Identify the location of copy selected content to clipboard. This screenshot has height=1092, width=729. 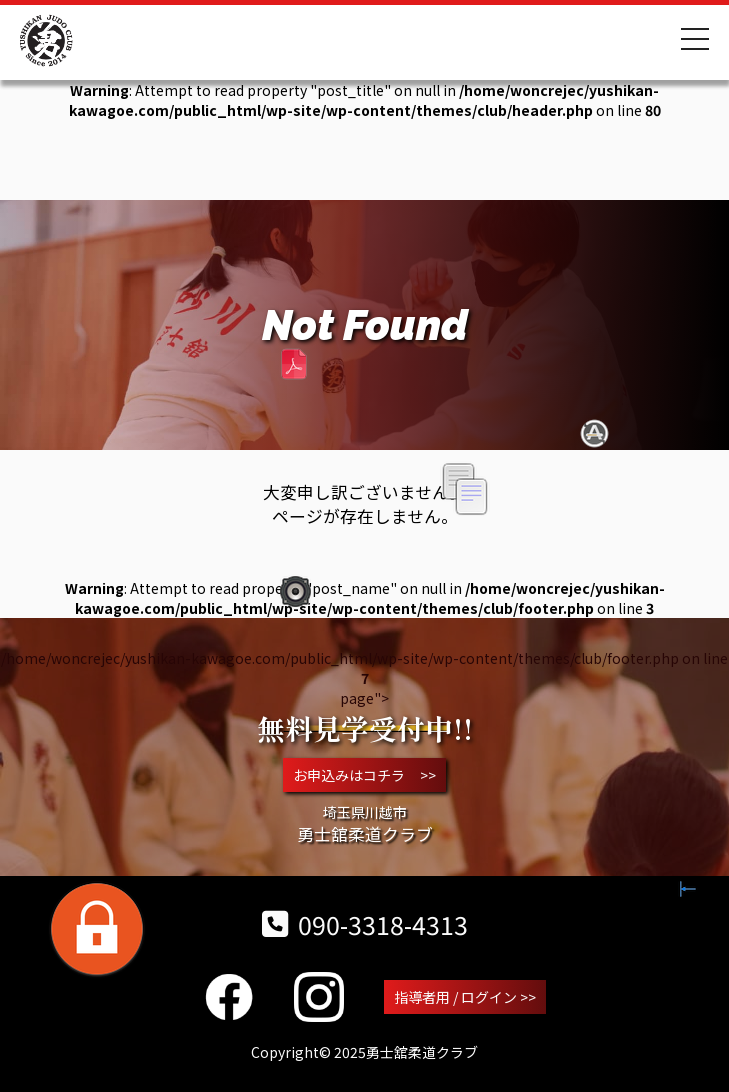
(465, 489).